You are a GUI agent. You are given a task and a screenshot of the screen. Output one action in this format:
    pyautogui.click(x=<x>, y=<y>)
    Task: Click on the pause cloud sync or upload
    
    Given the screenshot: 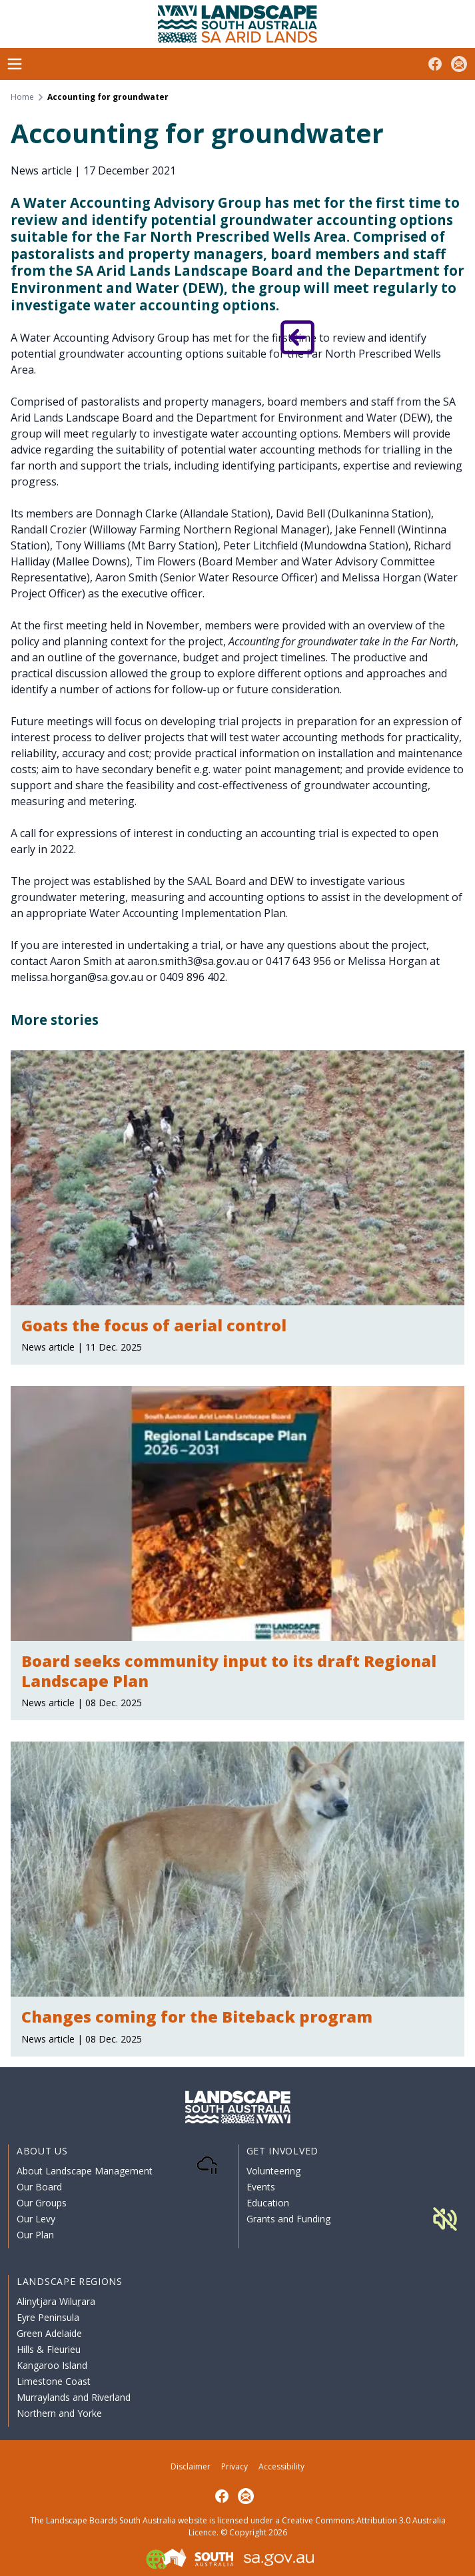 What is the action you would take?
    pyautogui.click(x=207, y=2164)
    